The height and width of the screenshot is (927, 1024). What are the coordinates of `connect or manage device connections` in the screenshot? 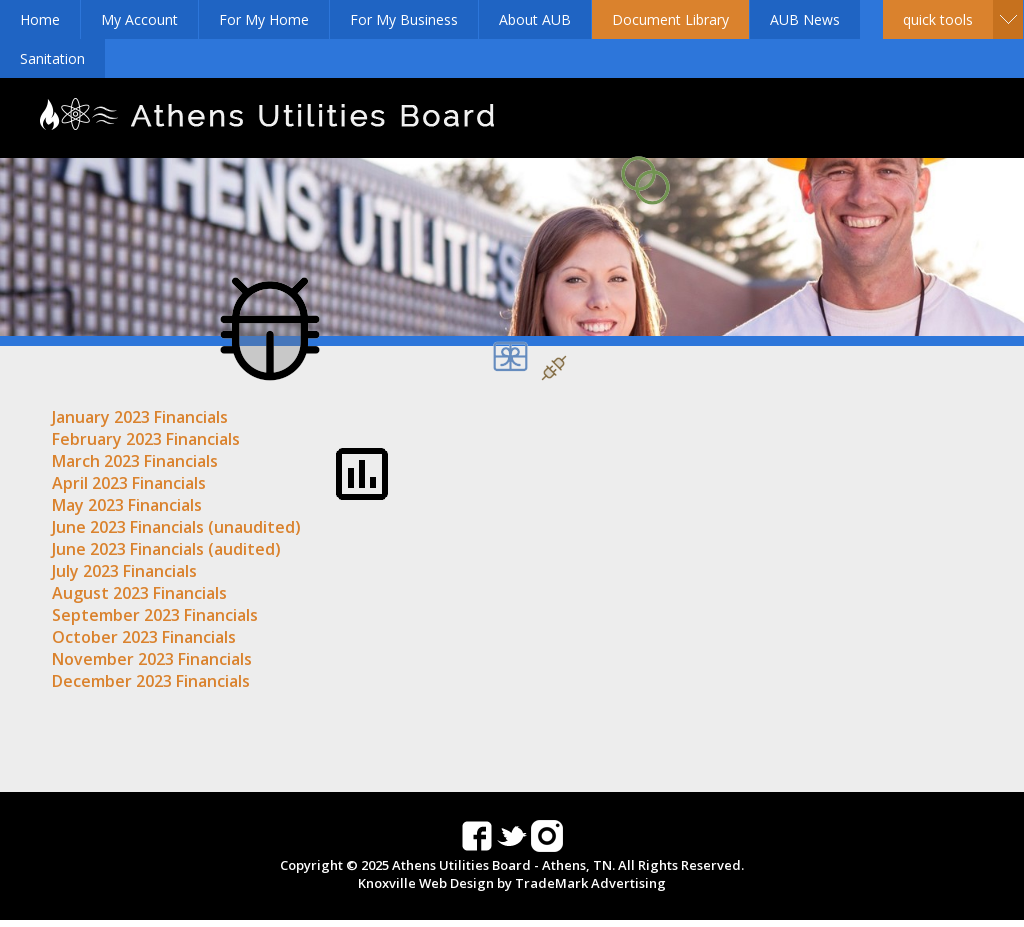 It's located at (554, 368).